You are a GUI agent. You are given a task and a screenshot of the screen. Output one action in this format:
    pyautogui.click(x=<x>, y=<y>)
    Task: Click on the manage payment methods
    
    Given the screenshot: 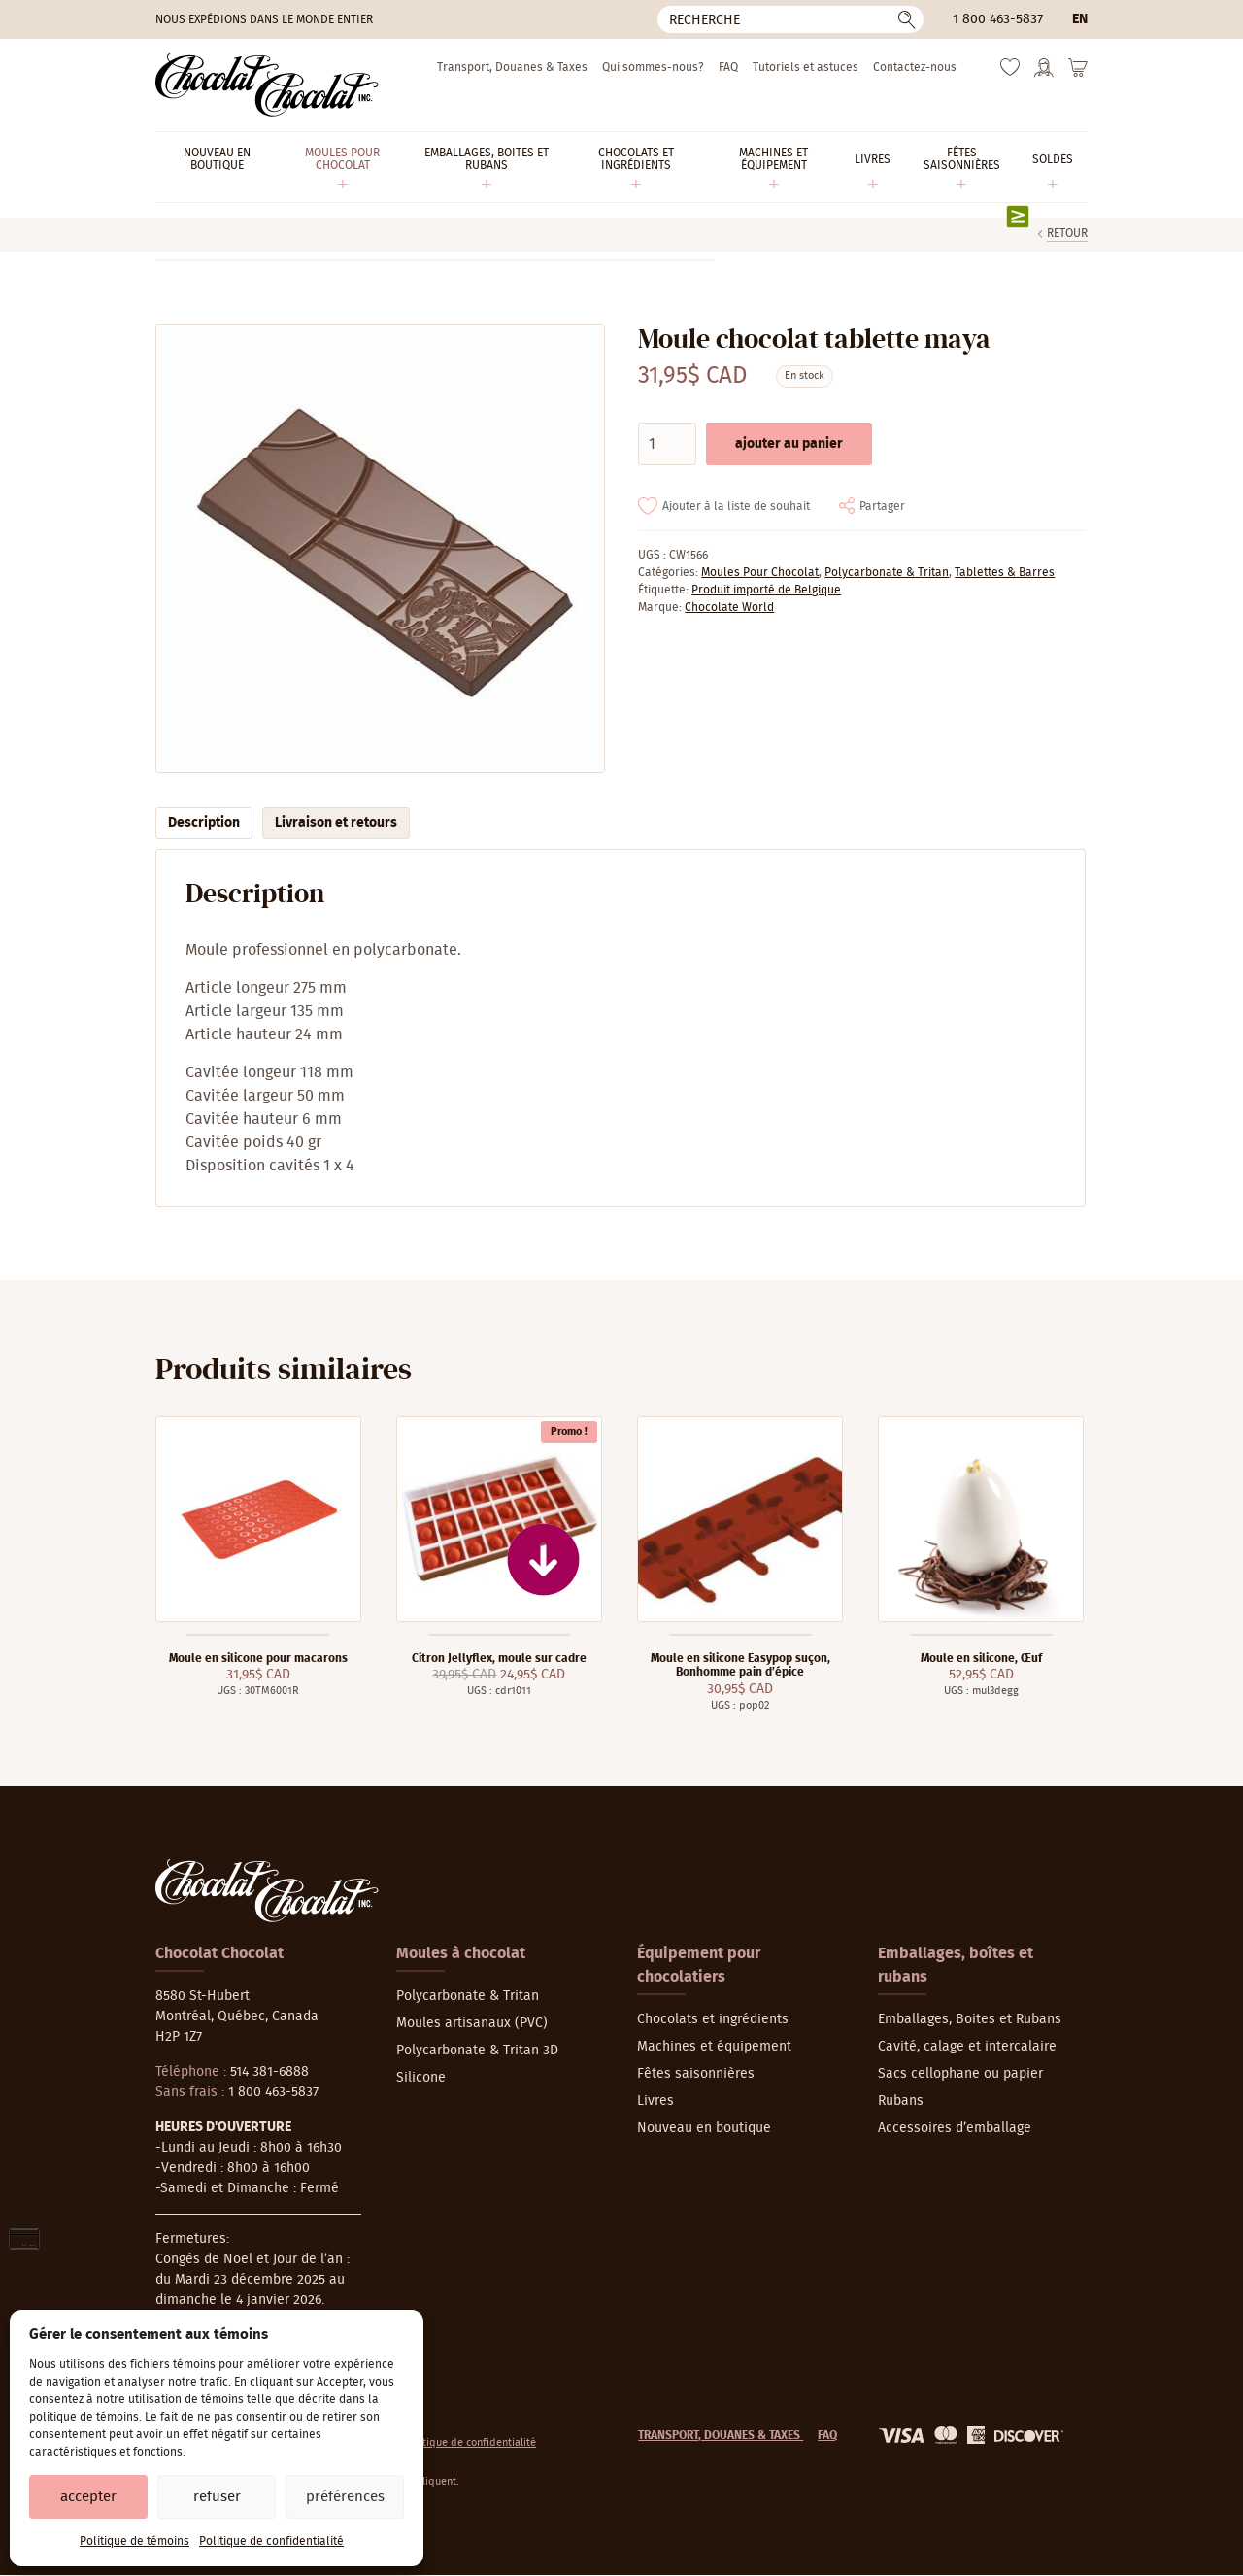 What is the action you would take?
    pyautogui.click(x=24, y=2239)
    